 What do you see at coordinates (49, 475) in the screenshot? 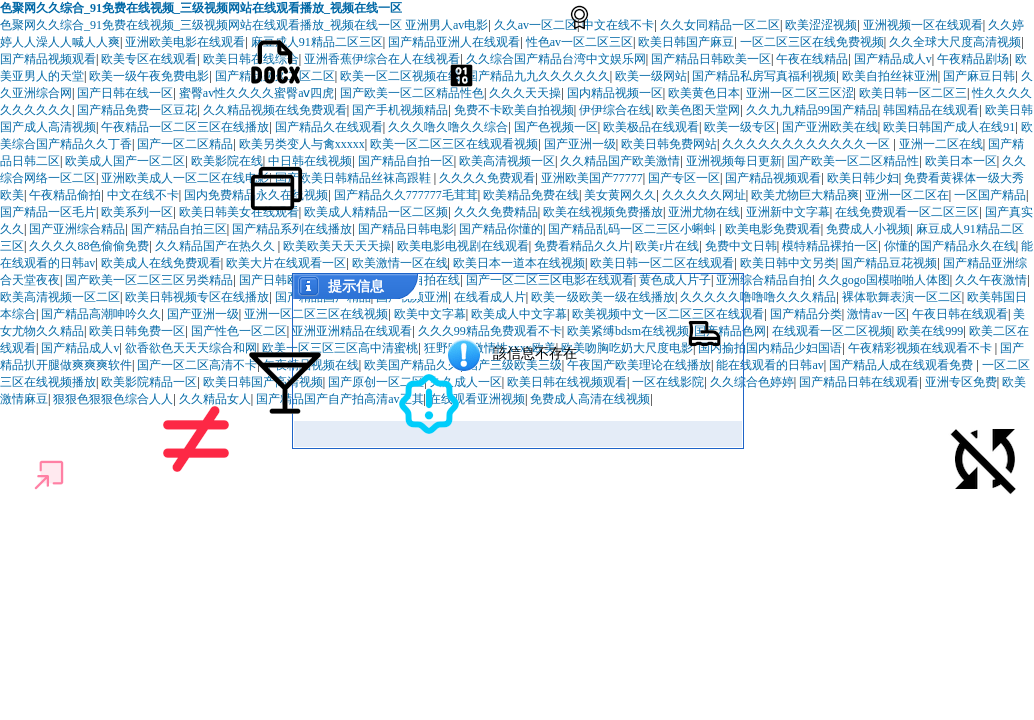
I see `import or bring content into a container` at bounding box center [49, 475].